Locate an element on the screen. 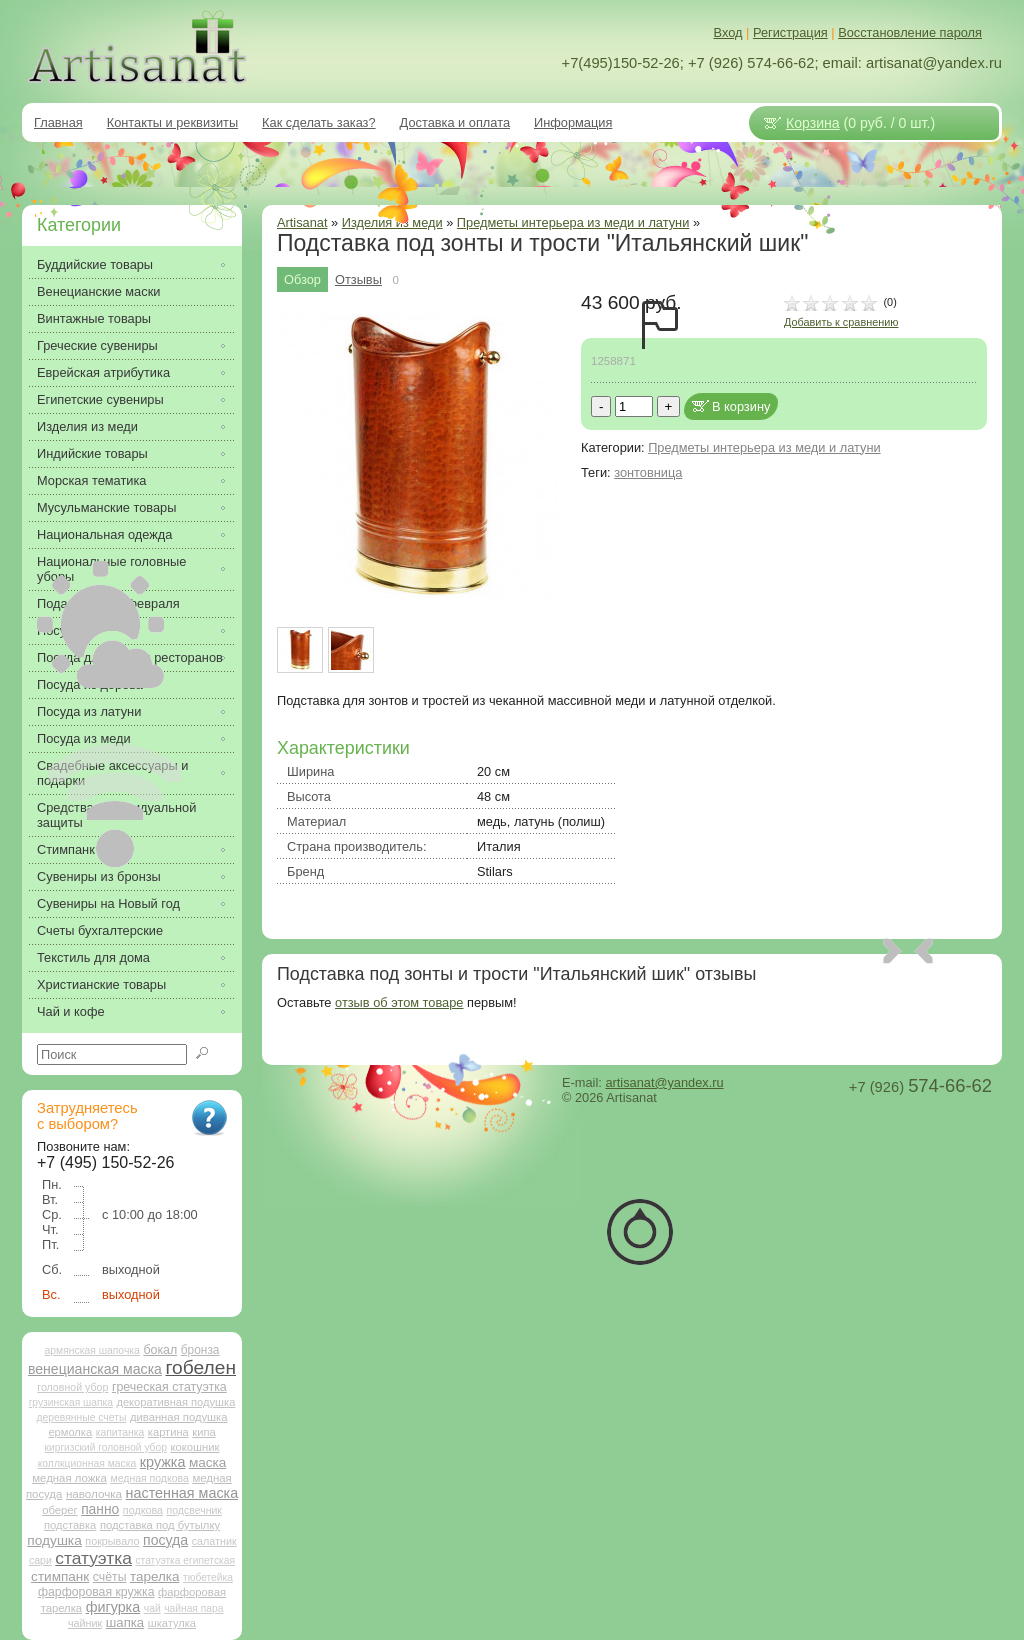  select content between two points is located at coordinates (908, 951).